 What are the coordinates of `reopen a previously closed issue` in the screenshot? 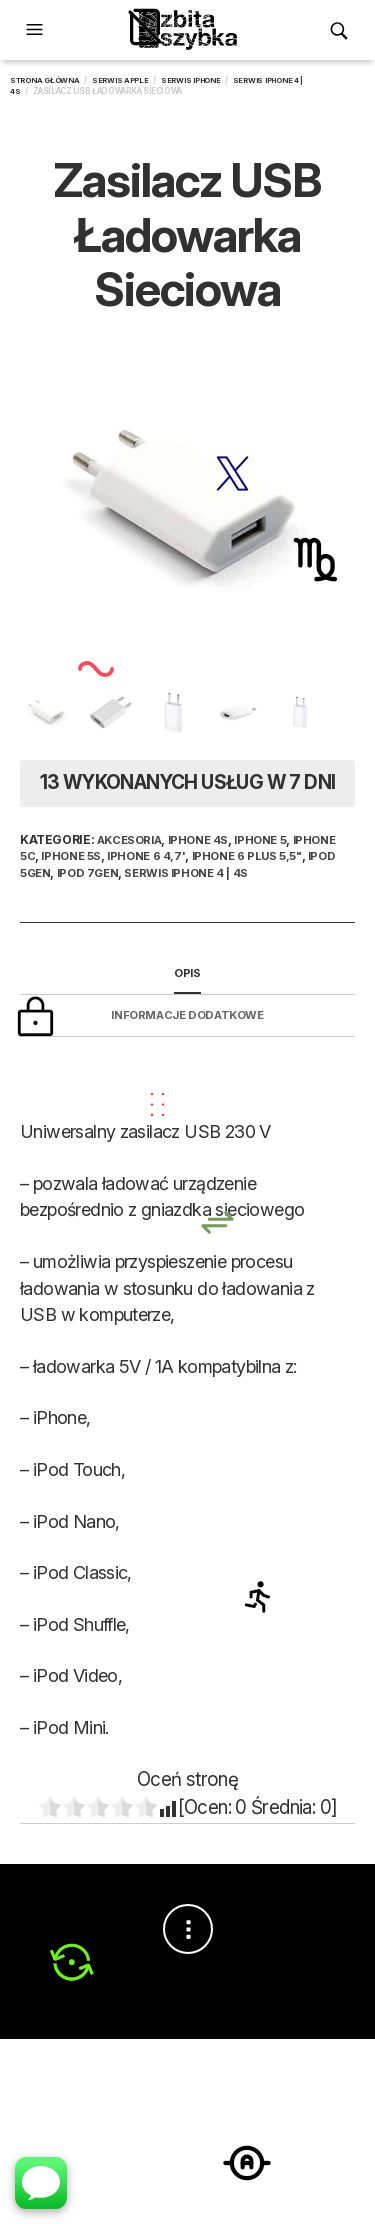 It's located at (72, 1963).